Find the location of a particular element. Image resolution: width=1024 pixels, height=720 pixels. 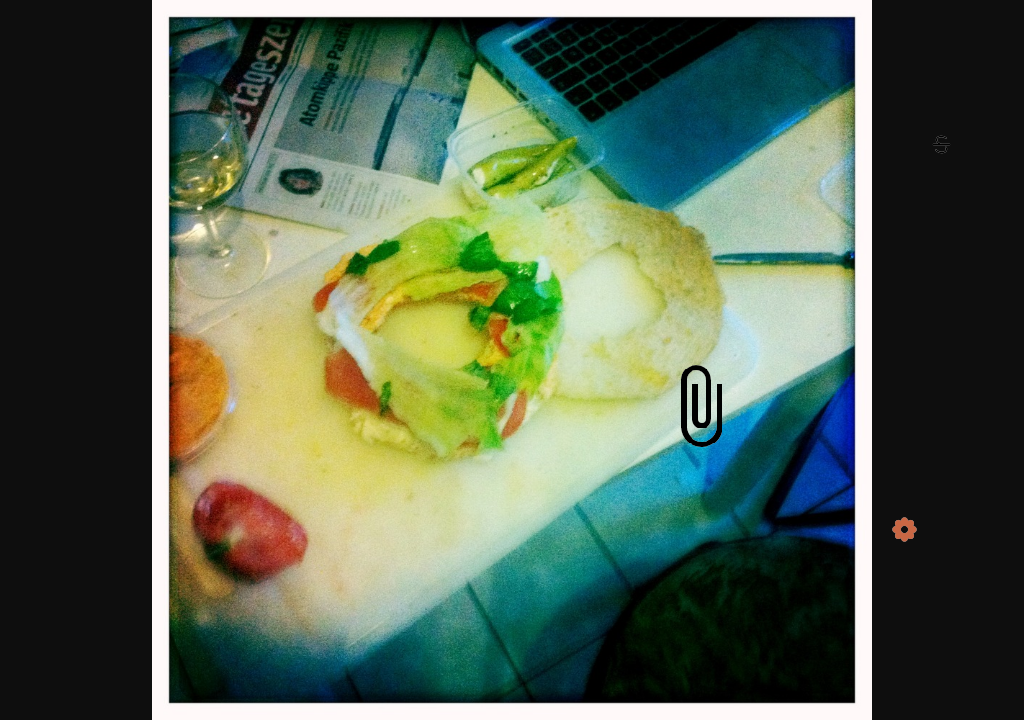

open settings menu is located at coordinates (904, 529).